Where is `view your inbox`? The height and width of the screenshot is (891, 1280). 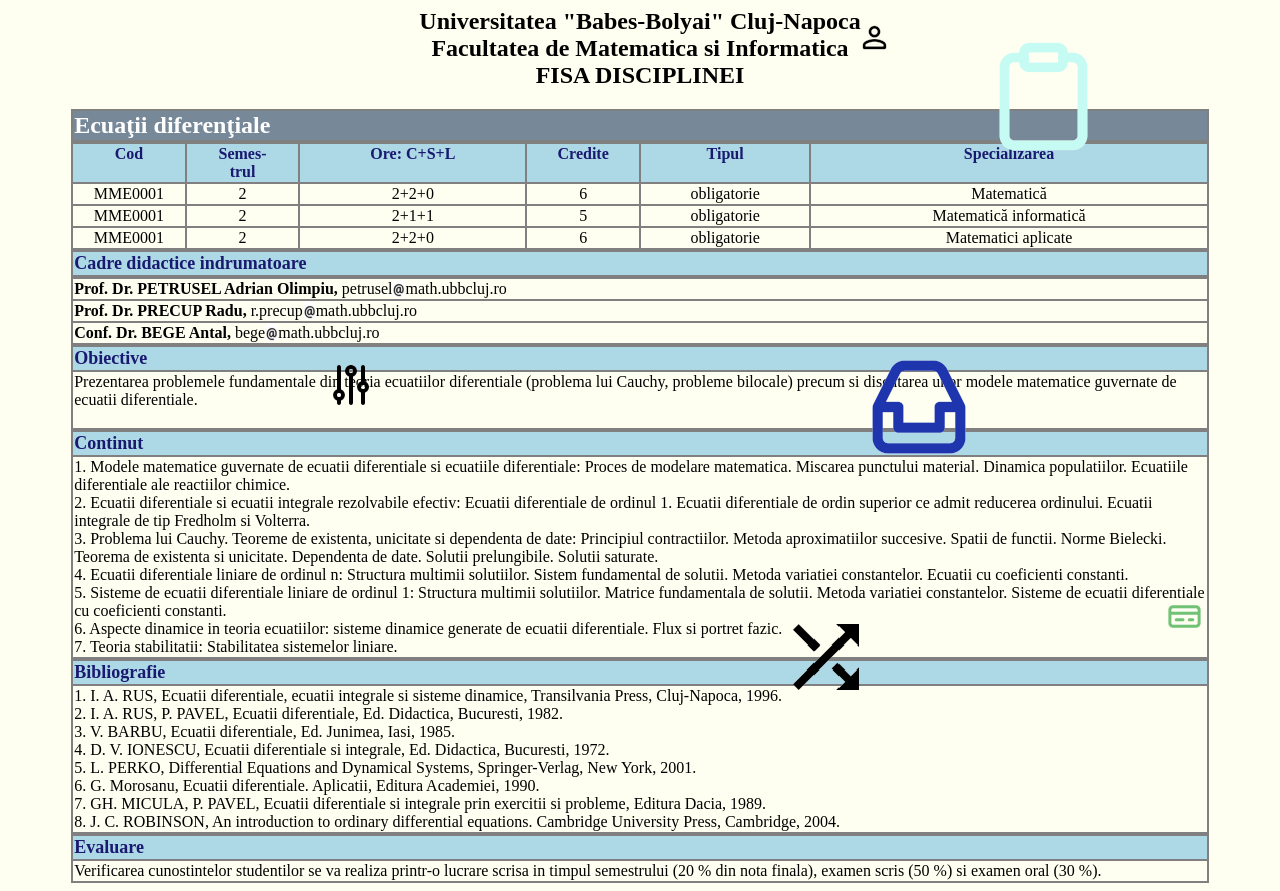
view your inbox is located at coordinates (919, 407).